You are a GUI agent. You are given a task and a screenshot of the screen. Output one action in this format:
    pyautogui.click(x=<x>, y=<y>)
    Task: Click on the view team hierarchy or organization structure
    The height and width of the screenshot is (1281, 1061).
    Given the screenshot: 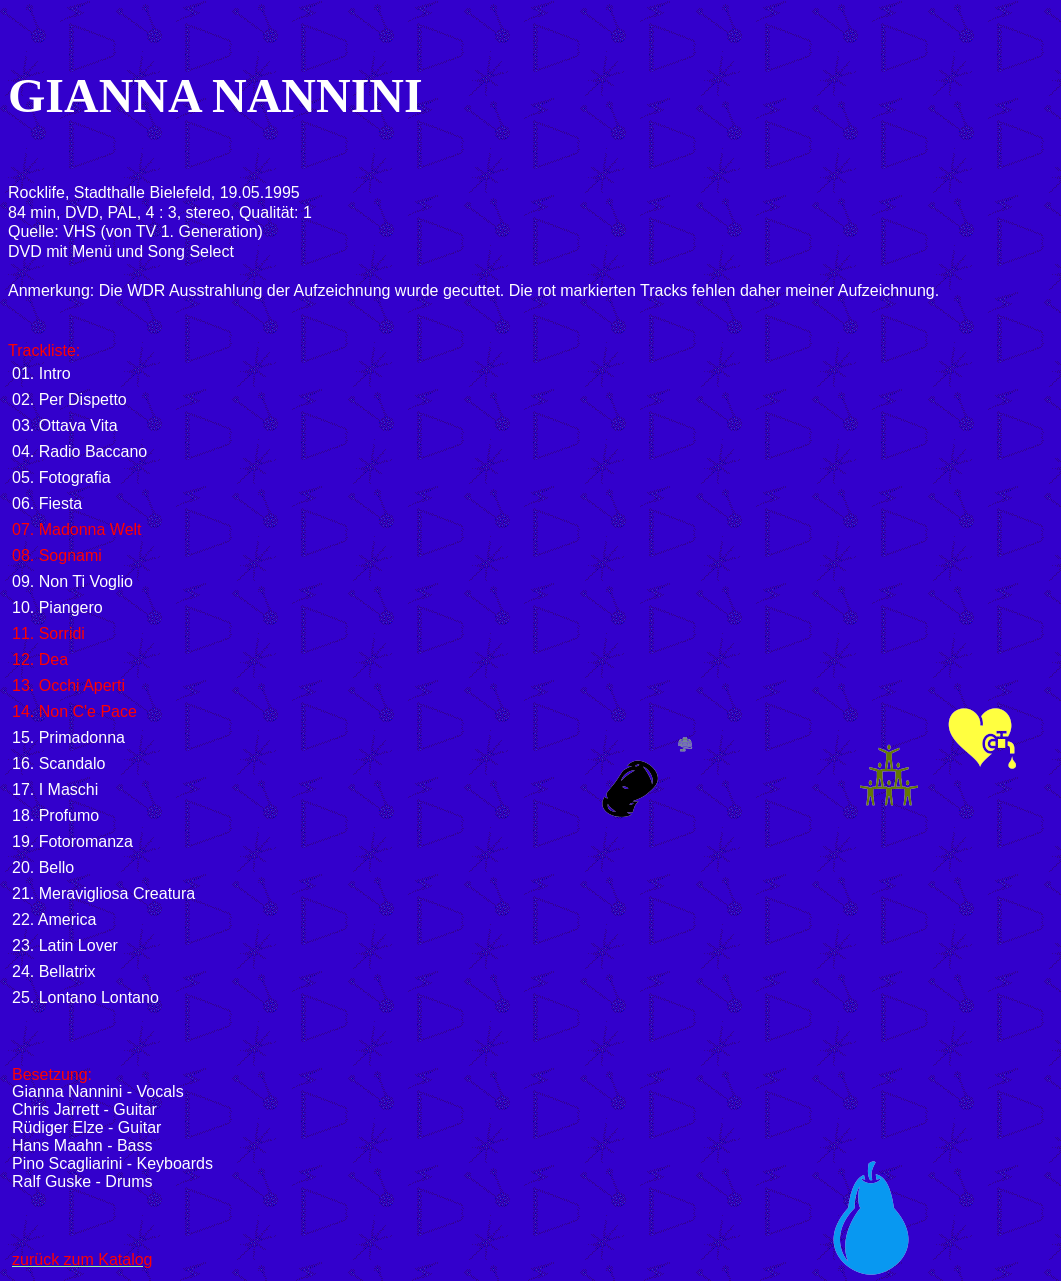 What is the action you would take?
    pyautogui.click(x=889, y=775)
    